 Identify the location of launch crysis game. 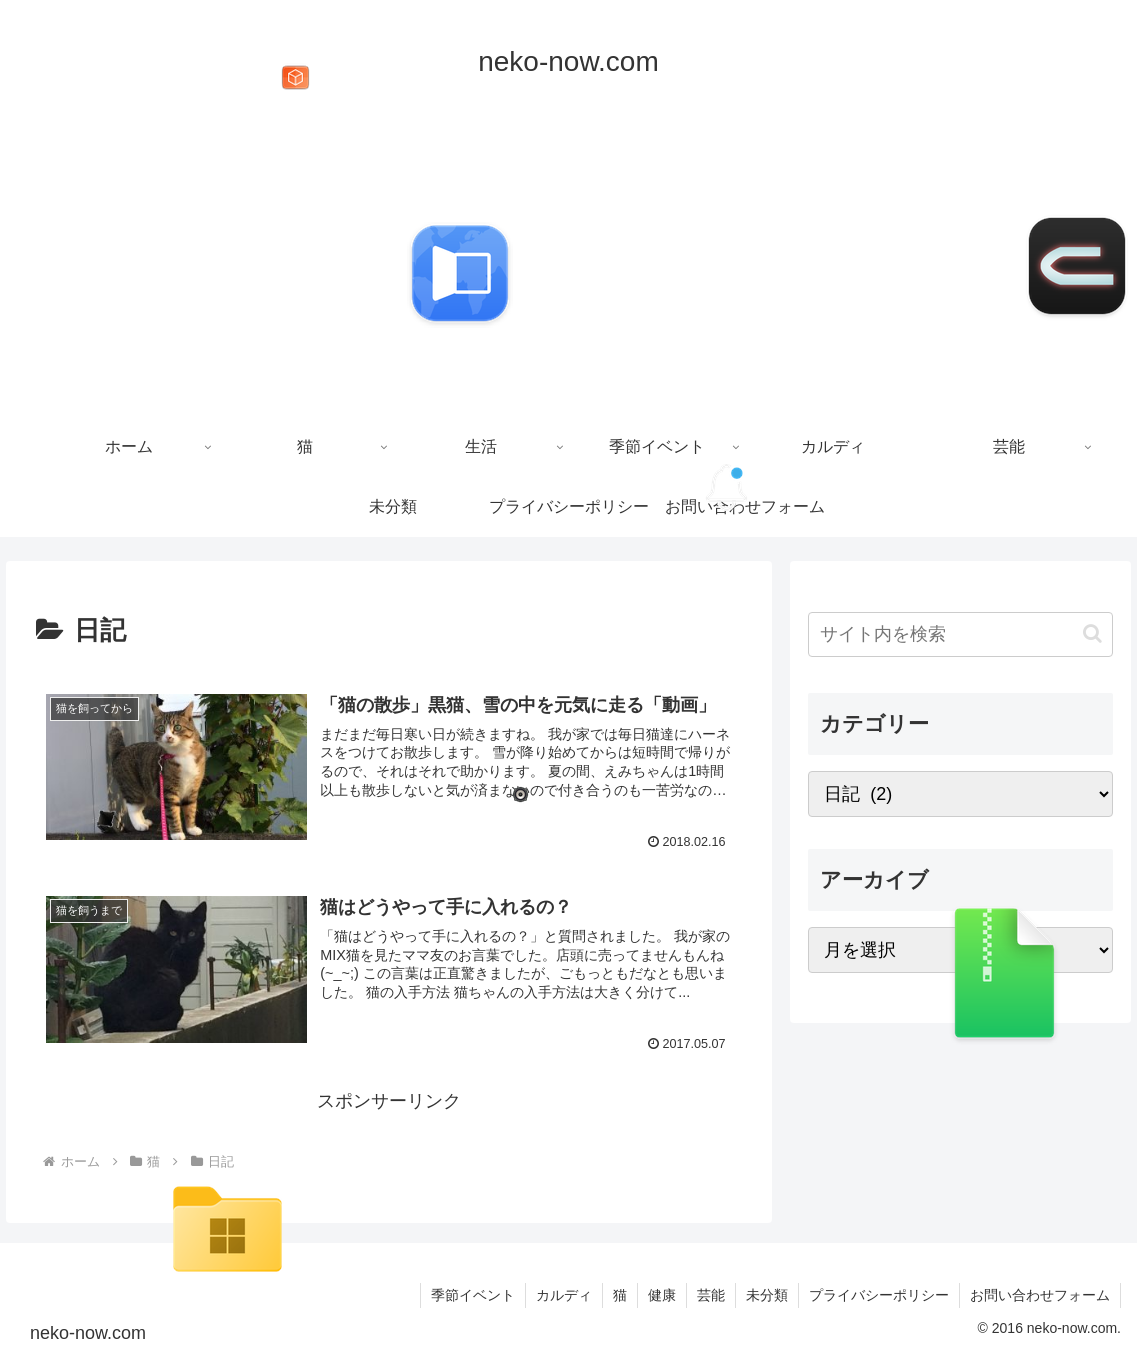
(1077, 266).